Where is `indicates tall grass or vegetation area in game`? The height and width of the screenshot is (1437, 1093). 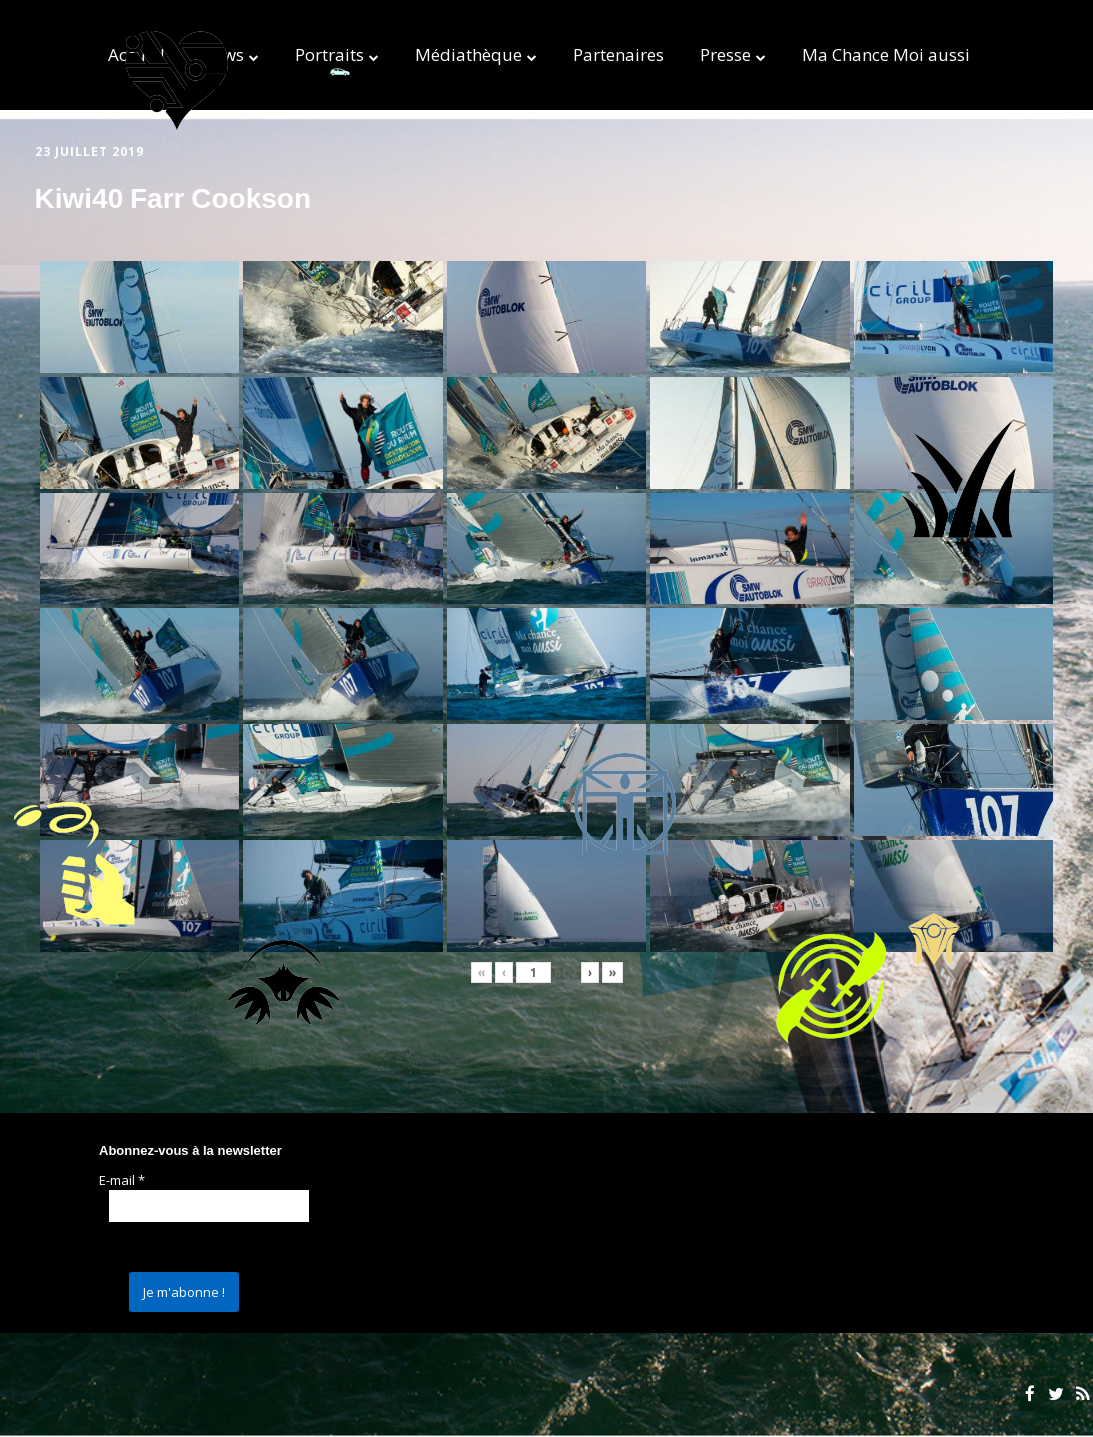 indicates tall grass or vegetation area in game is located at coordinates (960, 476).